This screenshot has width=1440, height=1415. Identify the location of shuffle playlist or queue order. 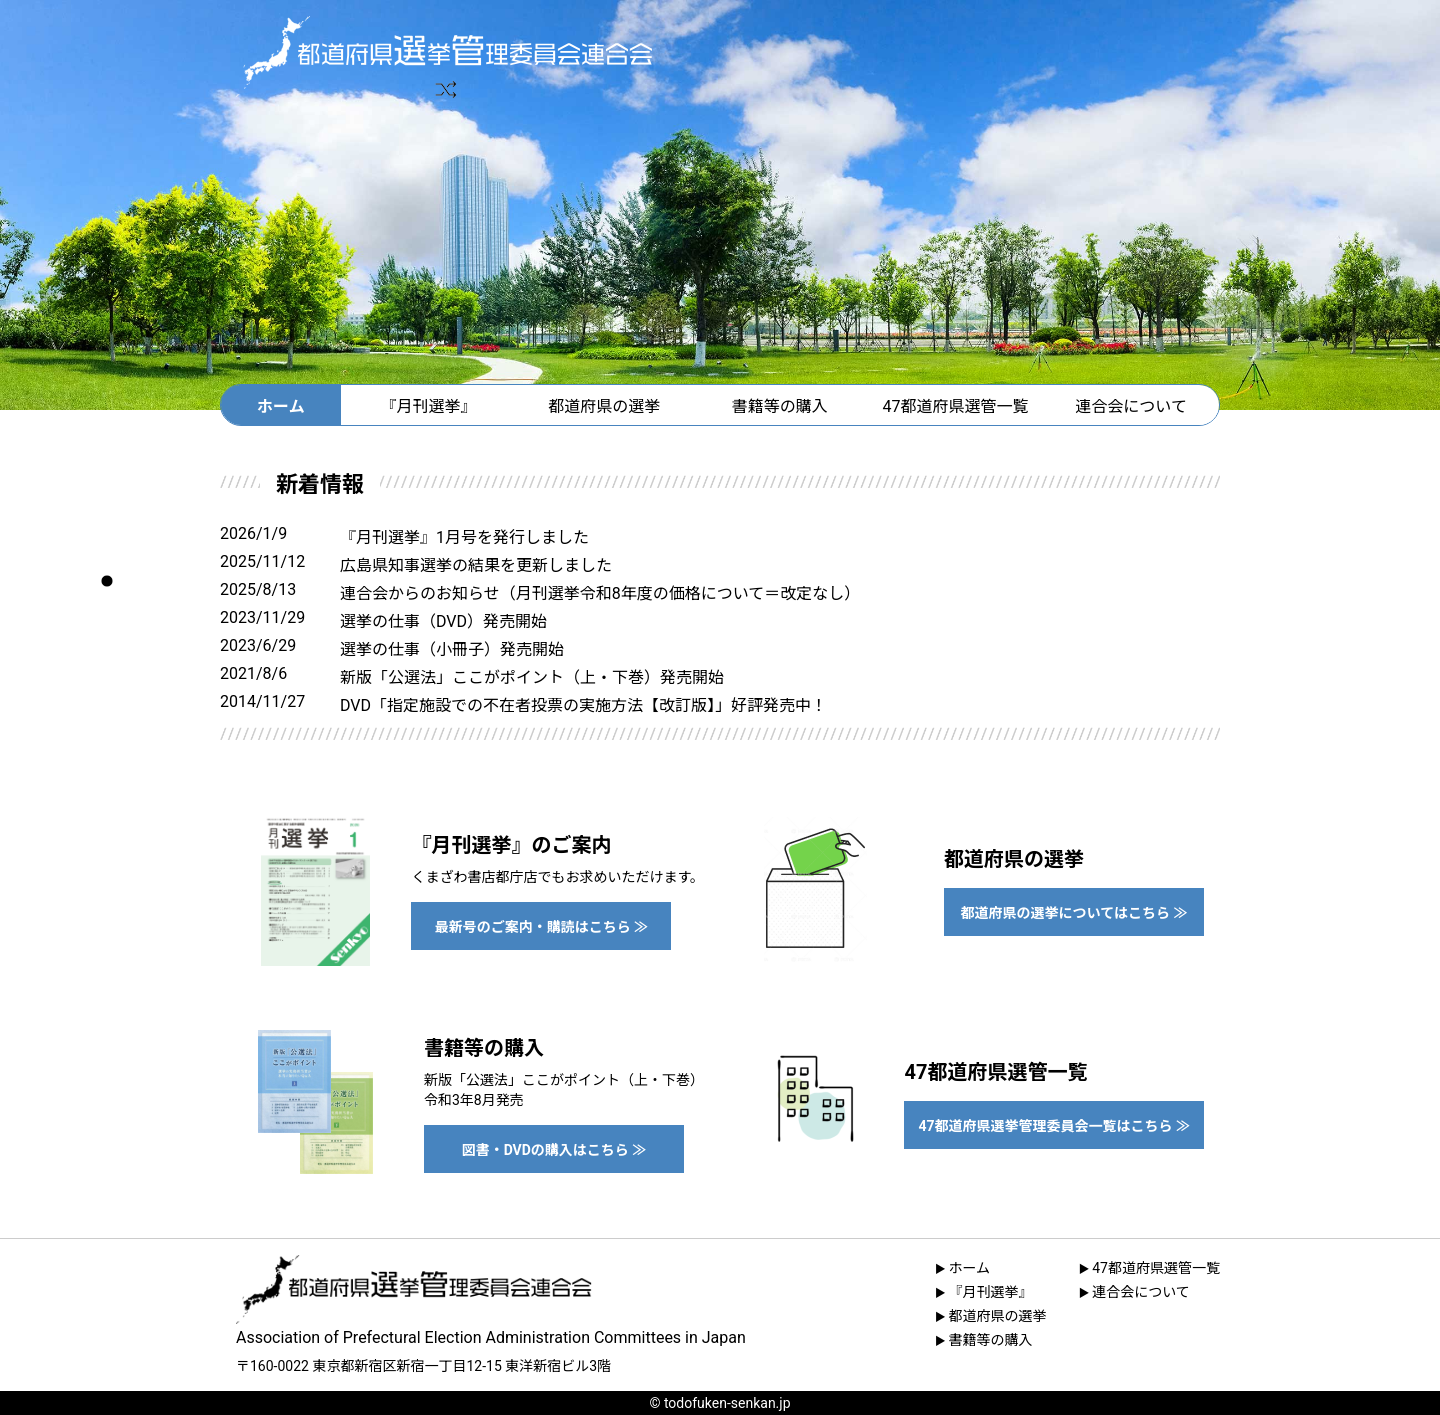
(445, 89).